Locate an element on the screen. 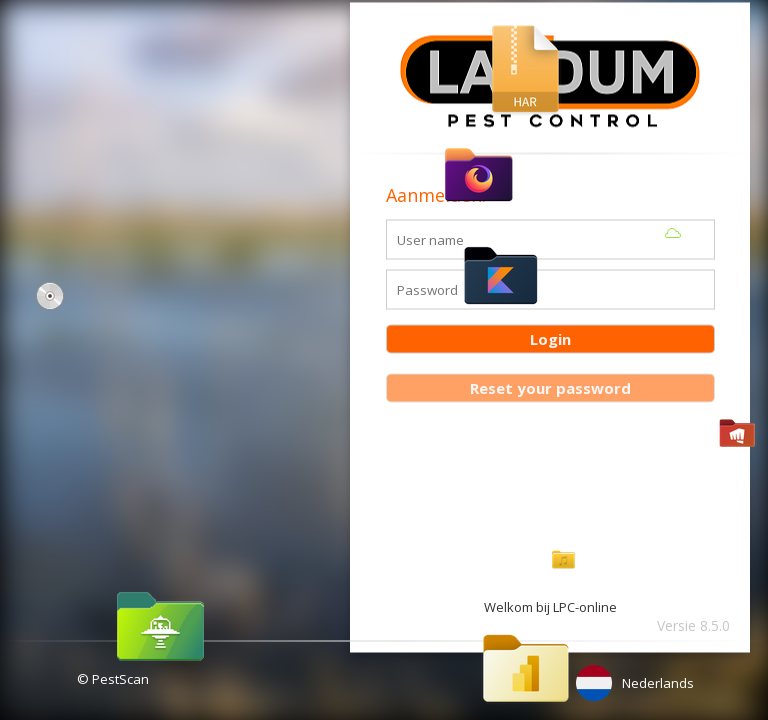 The image size is (768, 720). xar archive file type indicator is located at coordinates (525, 70).